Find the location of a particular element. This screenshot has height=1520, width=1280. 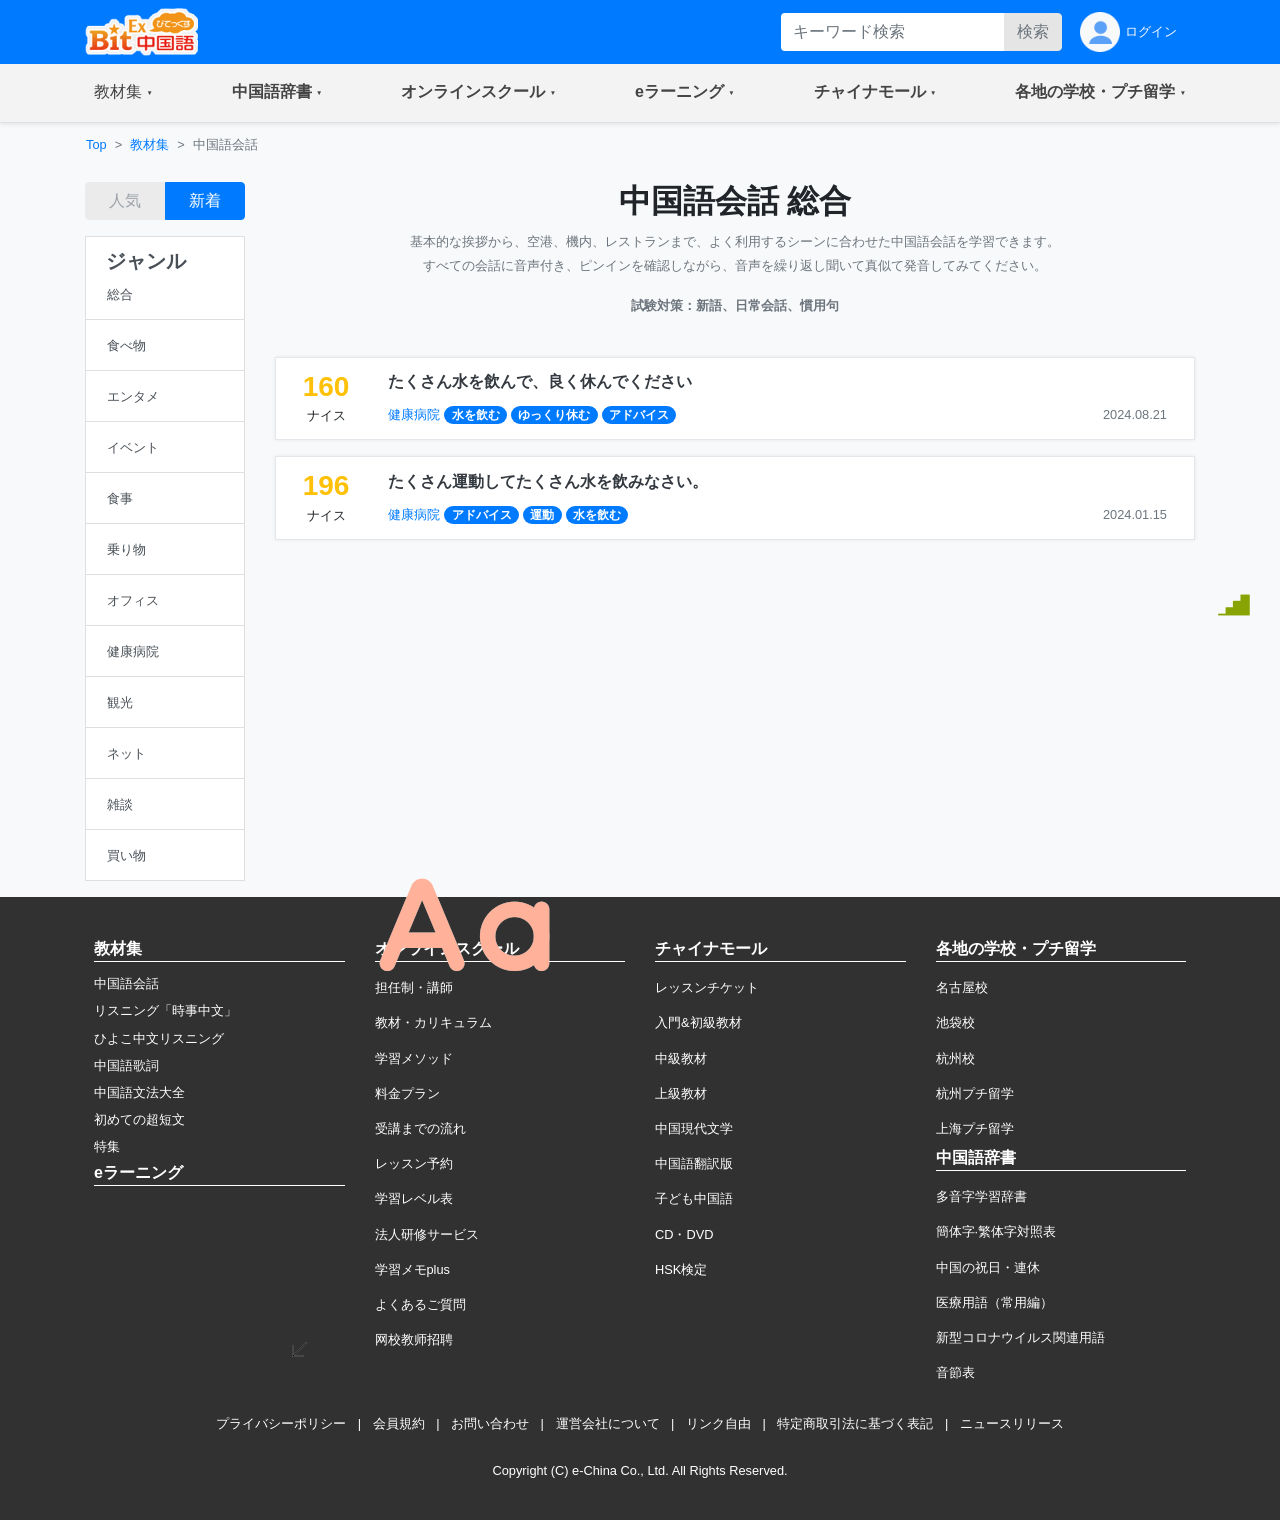

navigate to the bottom-left corner is located at coordinates (299, 1349).